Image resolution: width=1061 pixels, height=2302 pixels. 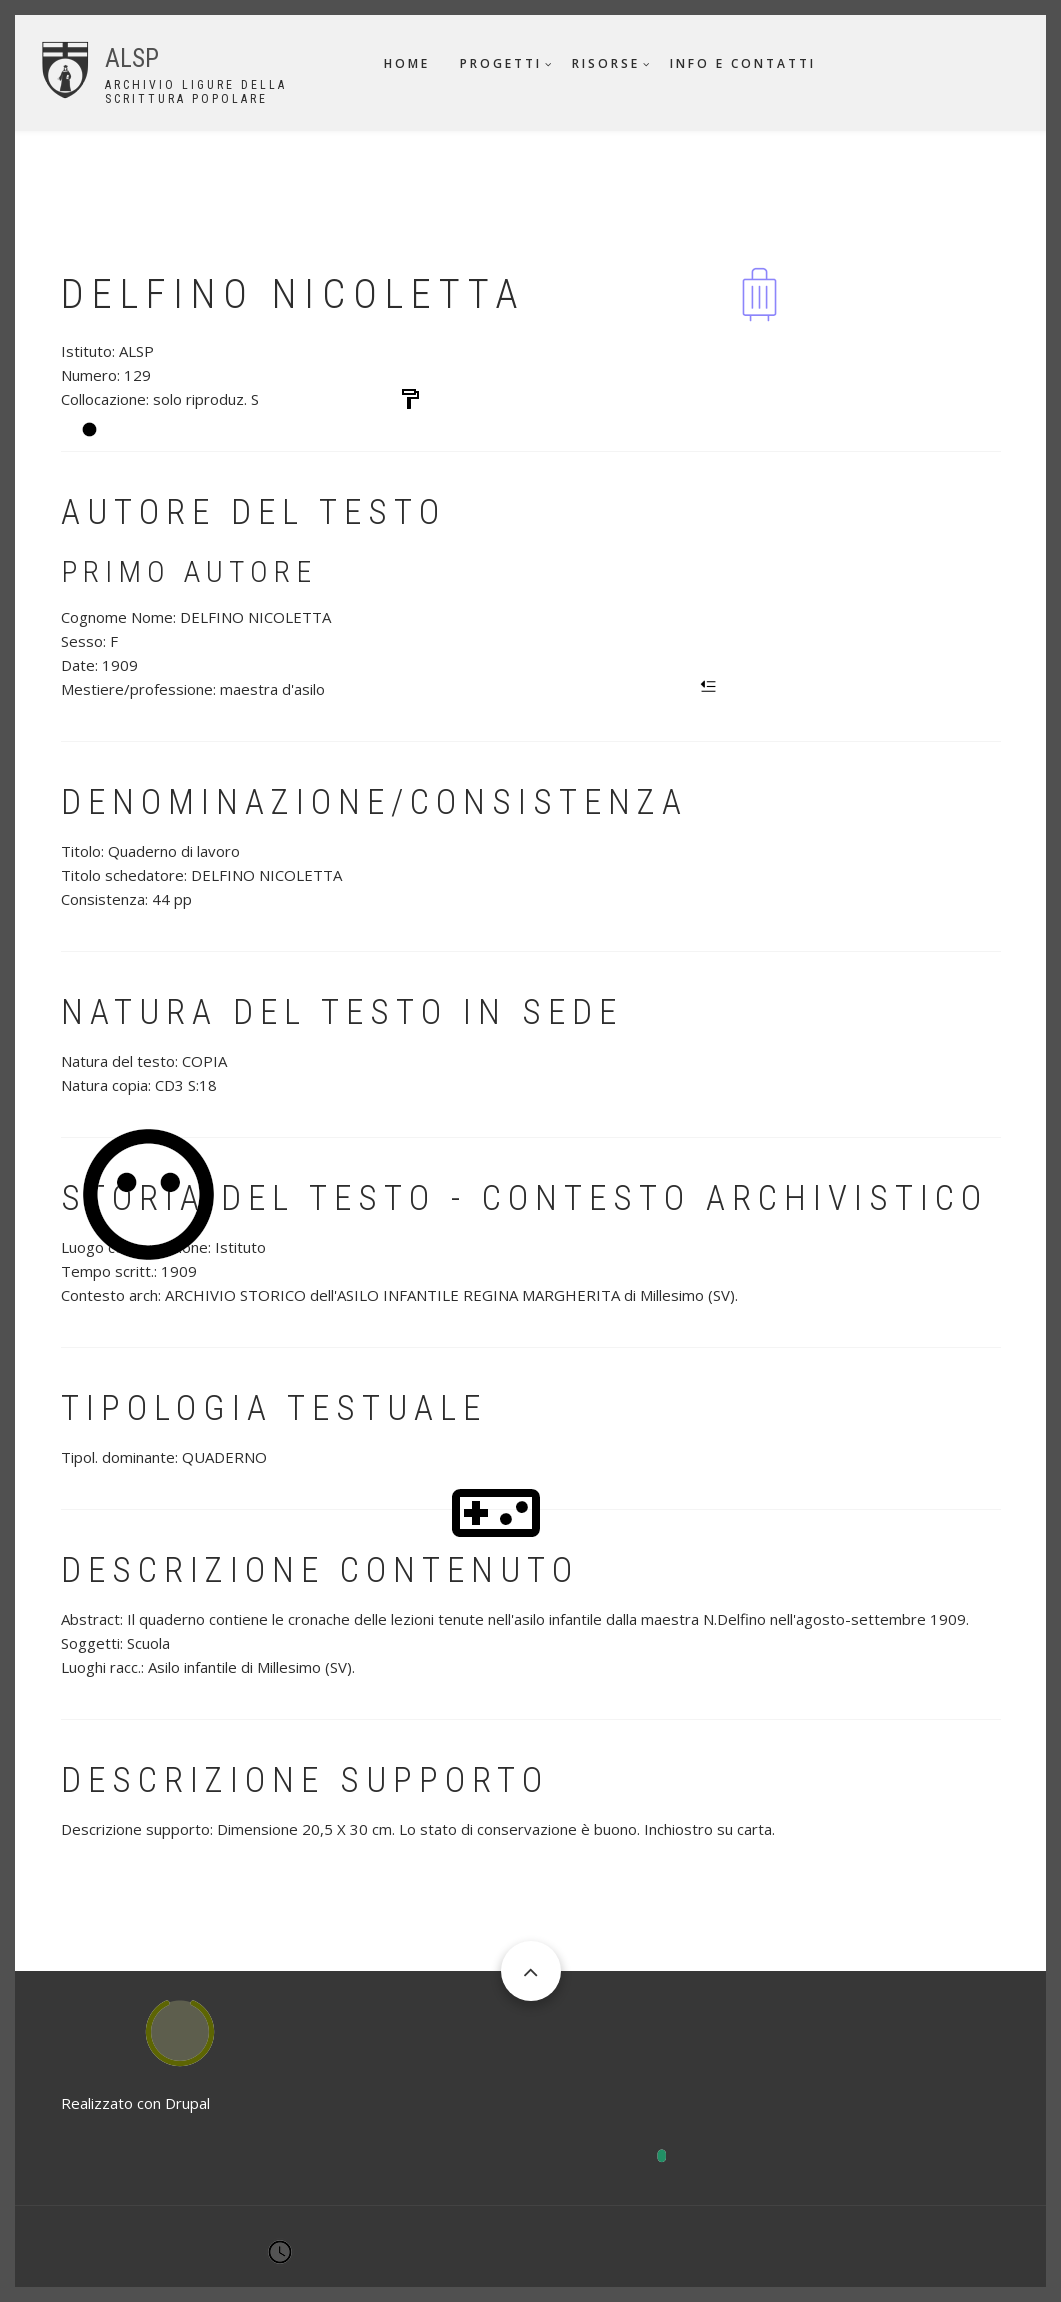 What do you see at coordinates (410, 399) in the screenshot?
I see `apply formatting style to selected content` at bounding box center [410, 399].